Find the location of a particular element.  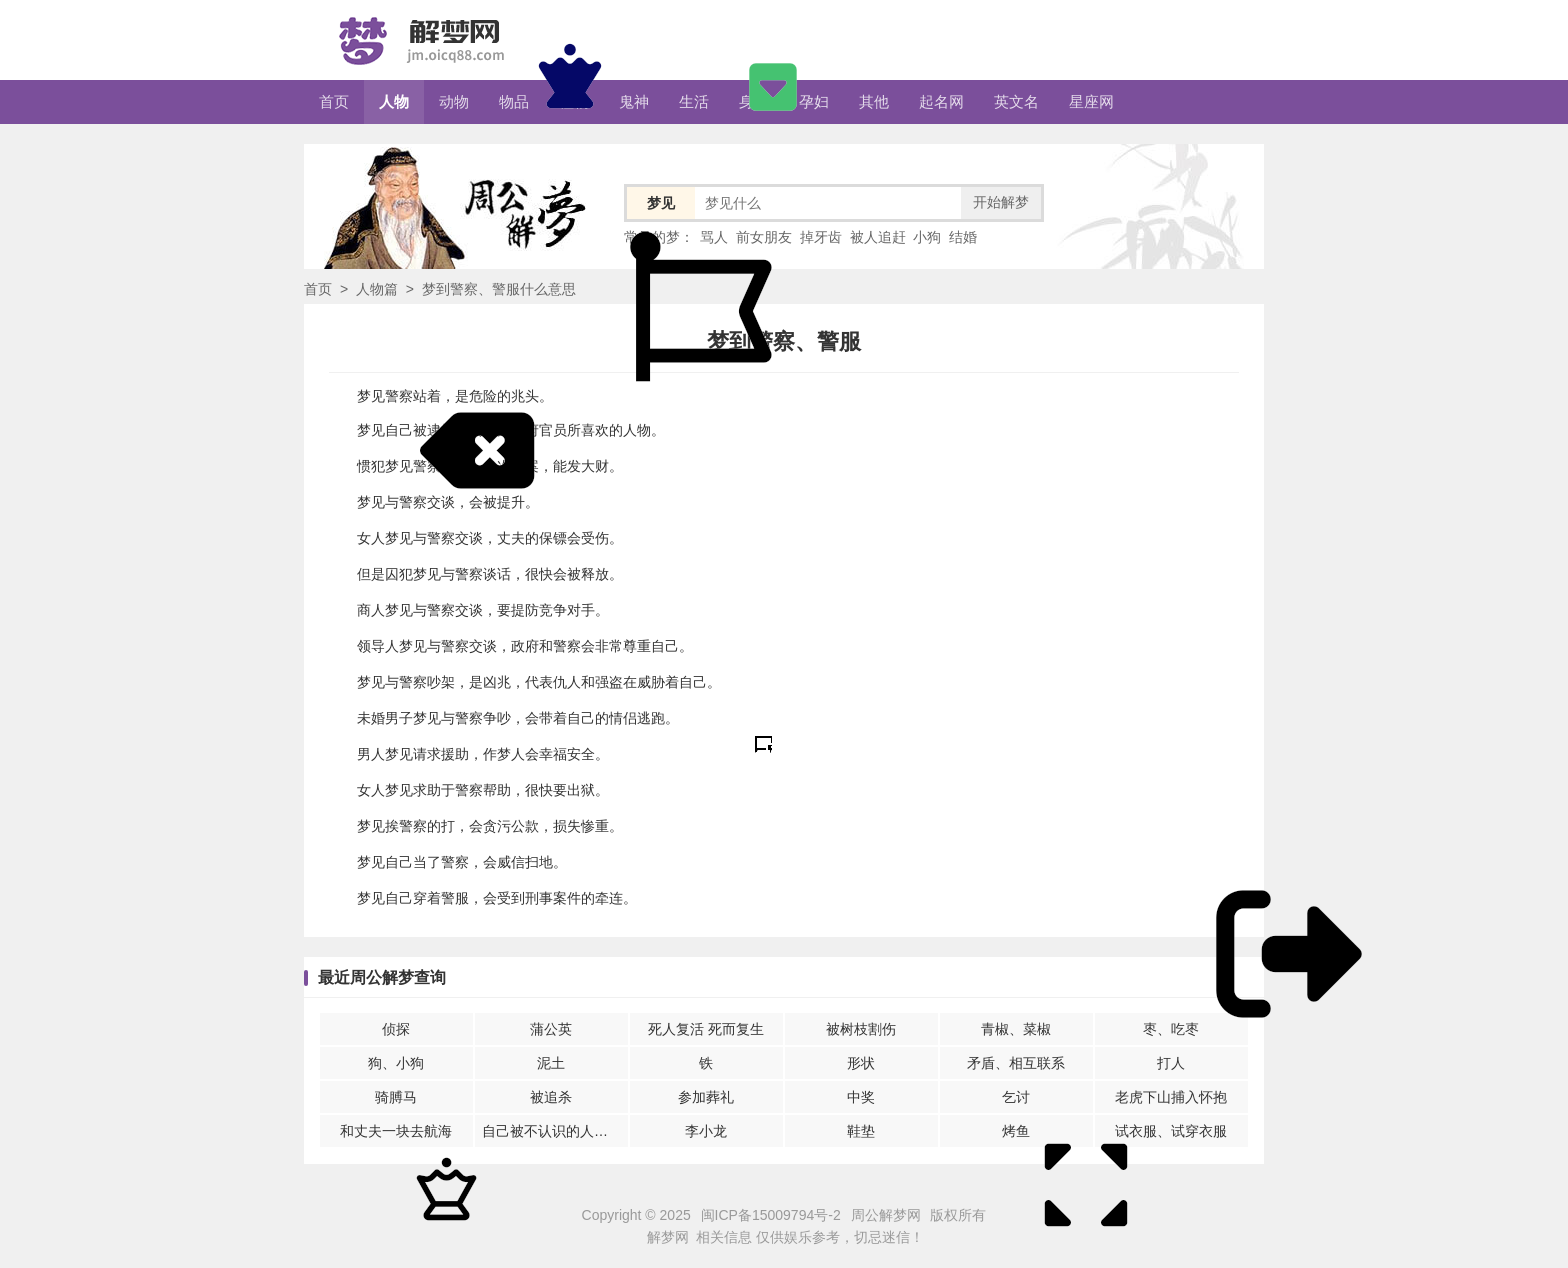

log out of your account is located at coordinates (1289, 954).